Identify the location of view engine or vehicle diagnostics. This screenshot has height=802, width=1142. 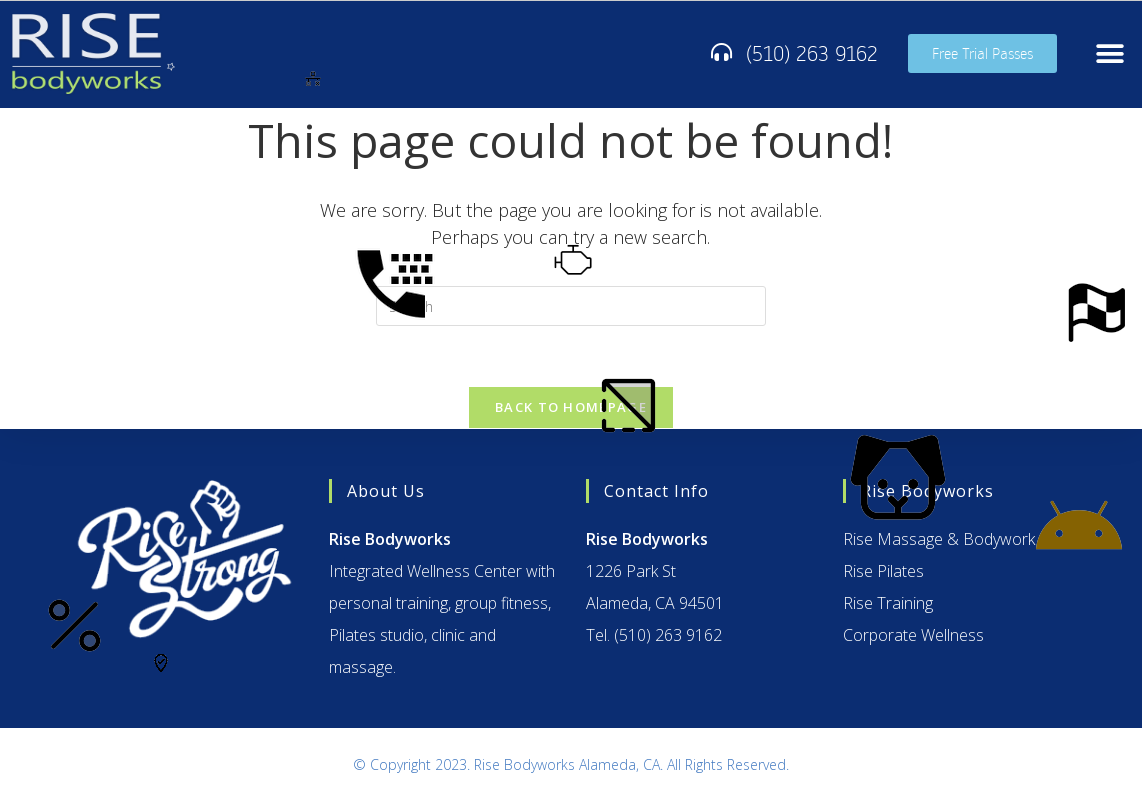
(572, 260).